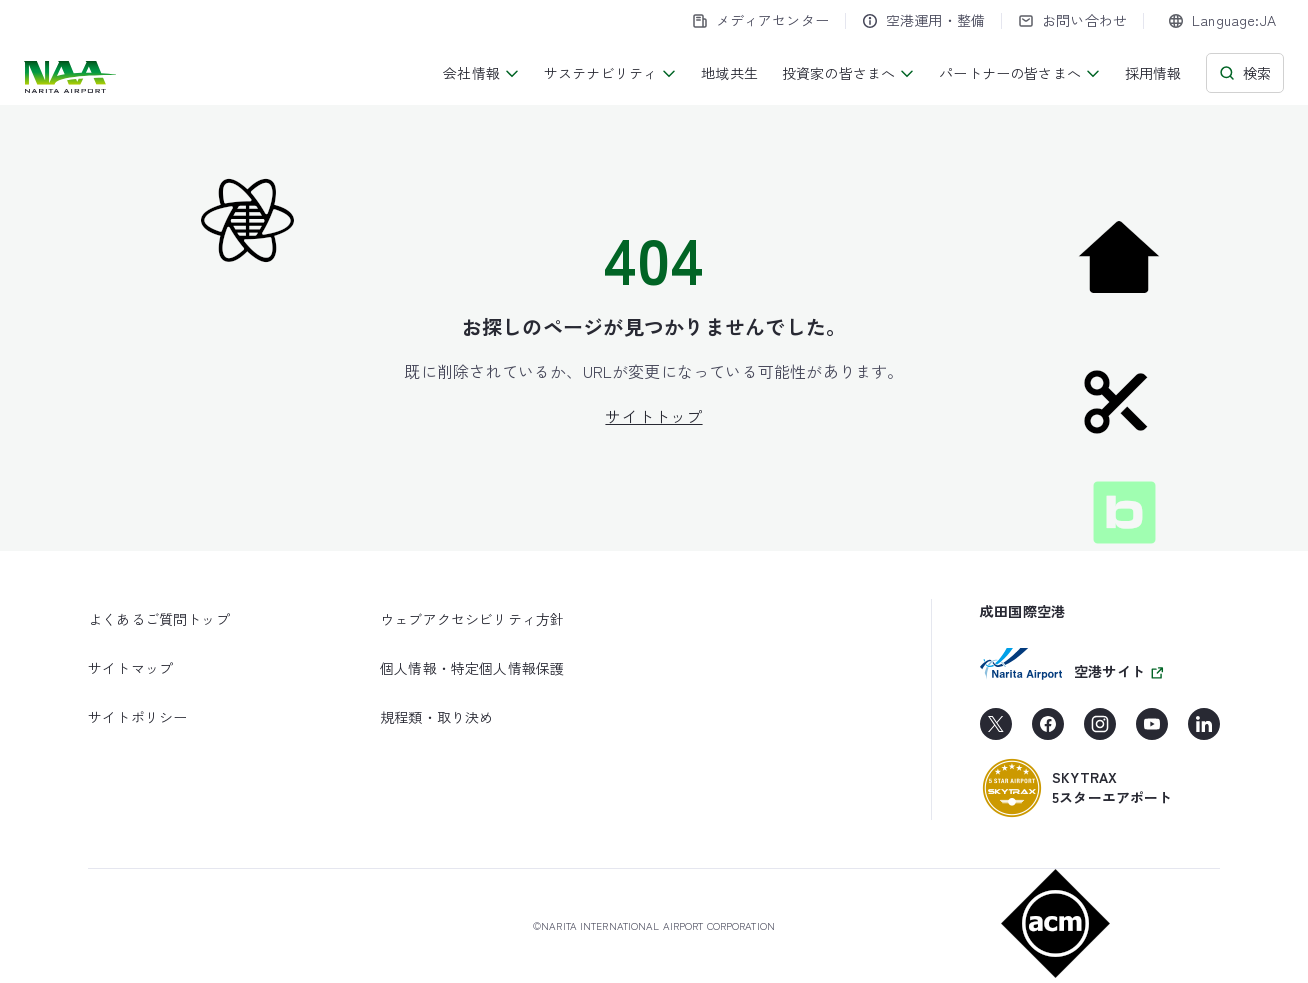  Describe the element at coordinates (1055, 923) in the screenshot. I see `association for computing machinery logo` at that location.